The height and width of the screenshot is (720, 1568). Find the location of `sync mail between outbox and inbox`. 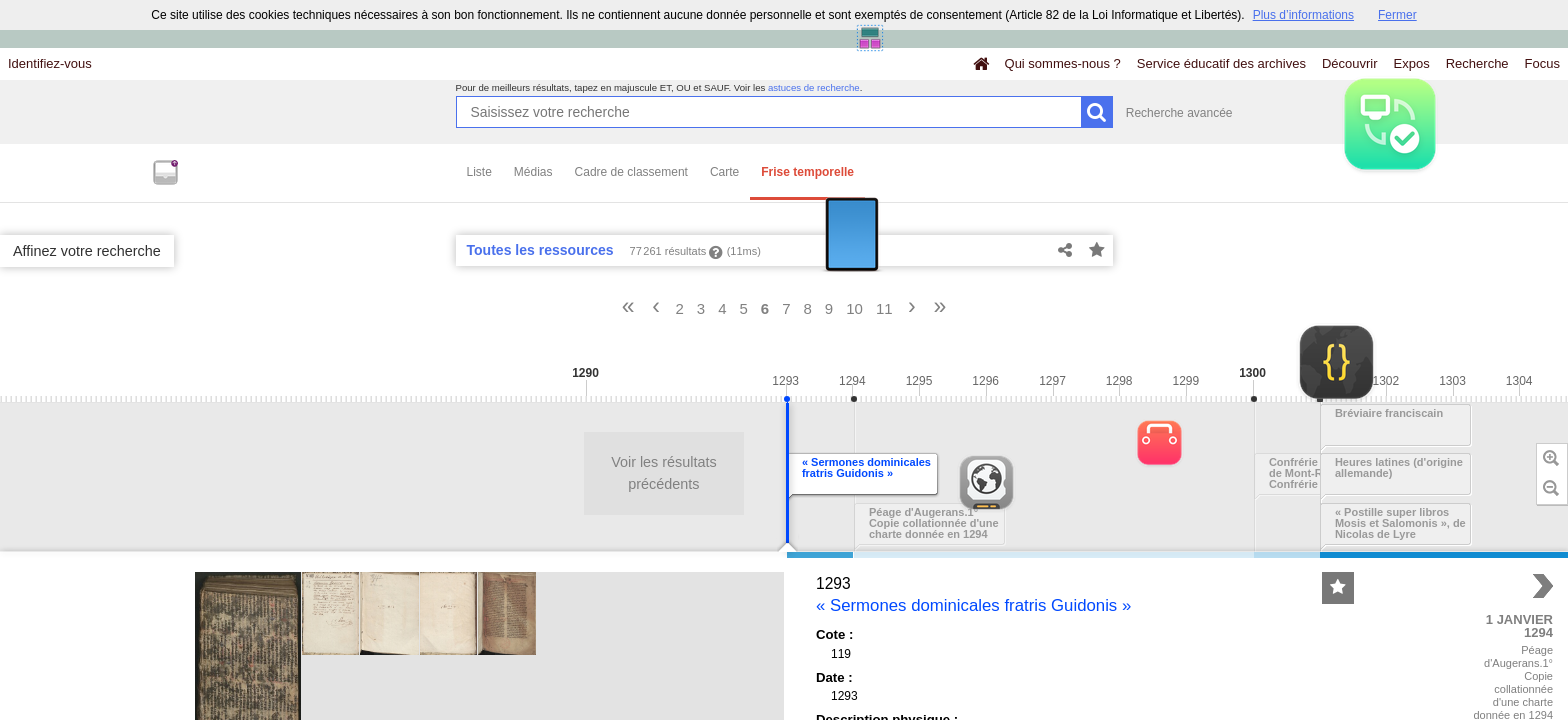

sync mail between outbox and inbox is located at coordinates (165, 172).